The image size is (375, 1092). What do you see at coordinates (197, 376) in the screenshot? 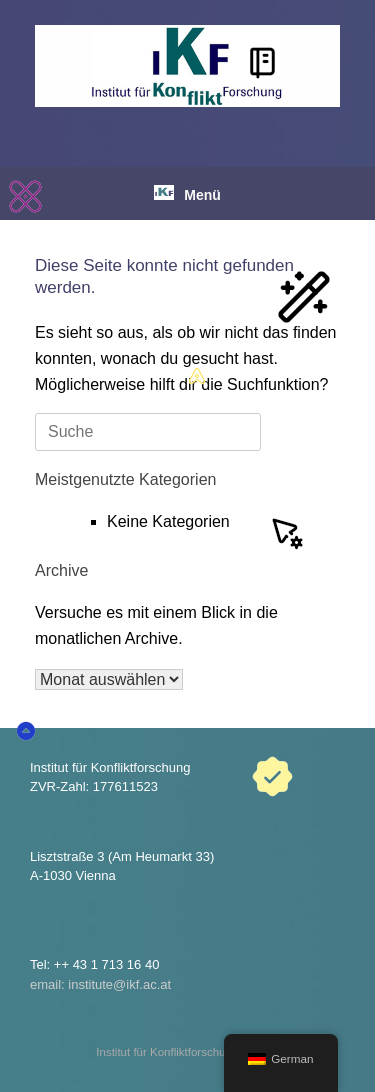
I see `amigo brand logo` at bounding box center [197, 376].